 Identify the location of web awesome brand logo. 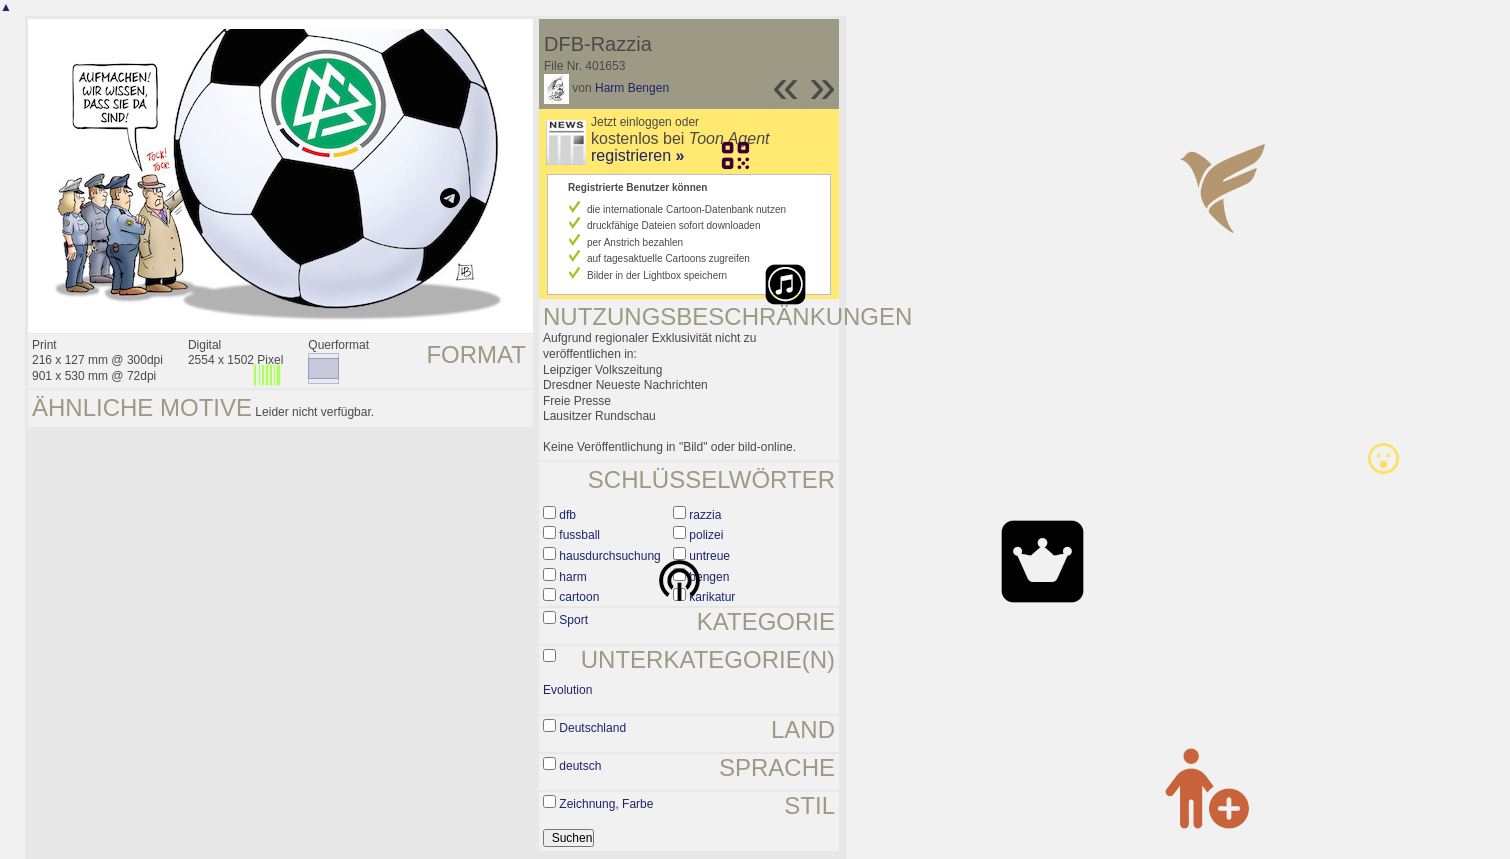
(1042, 561).